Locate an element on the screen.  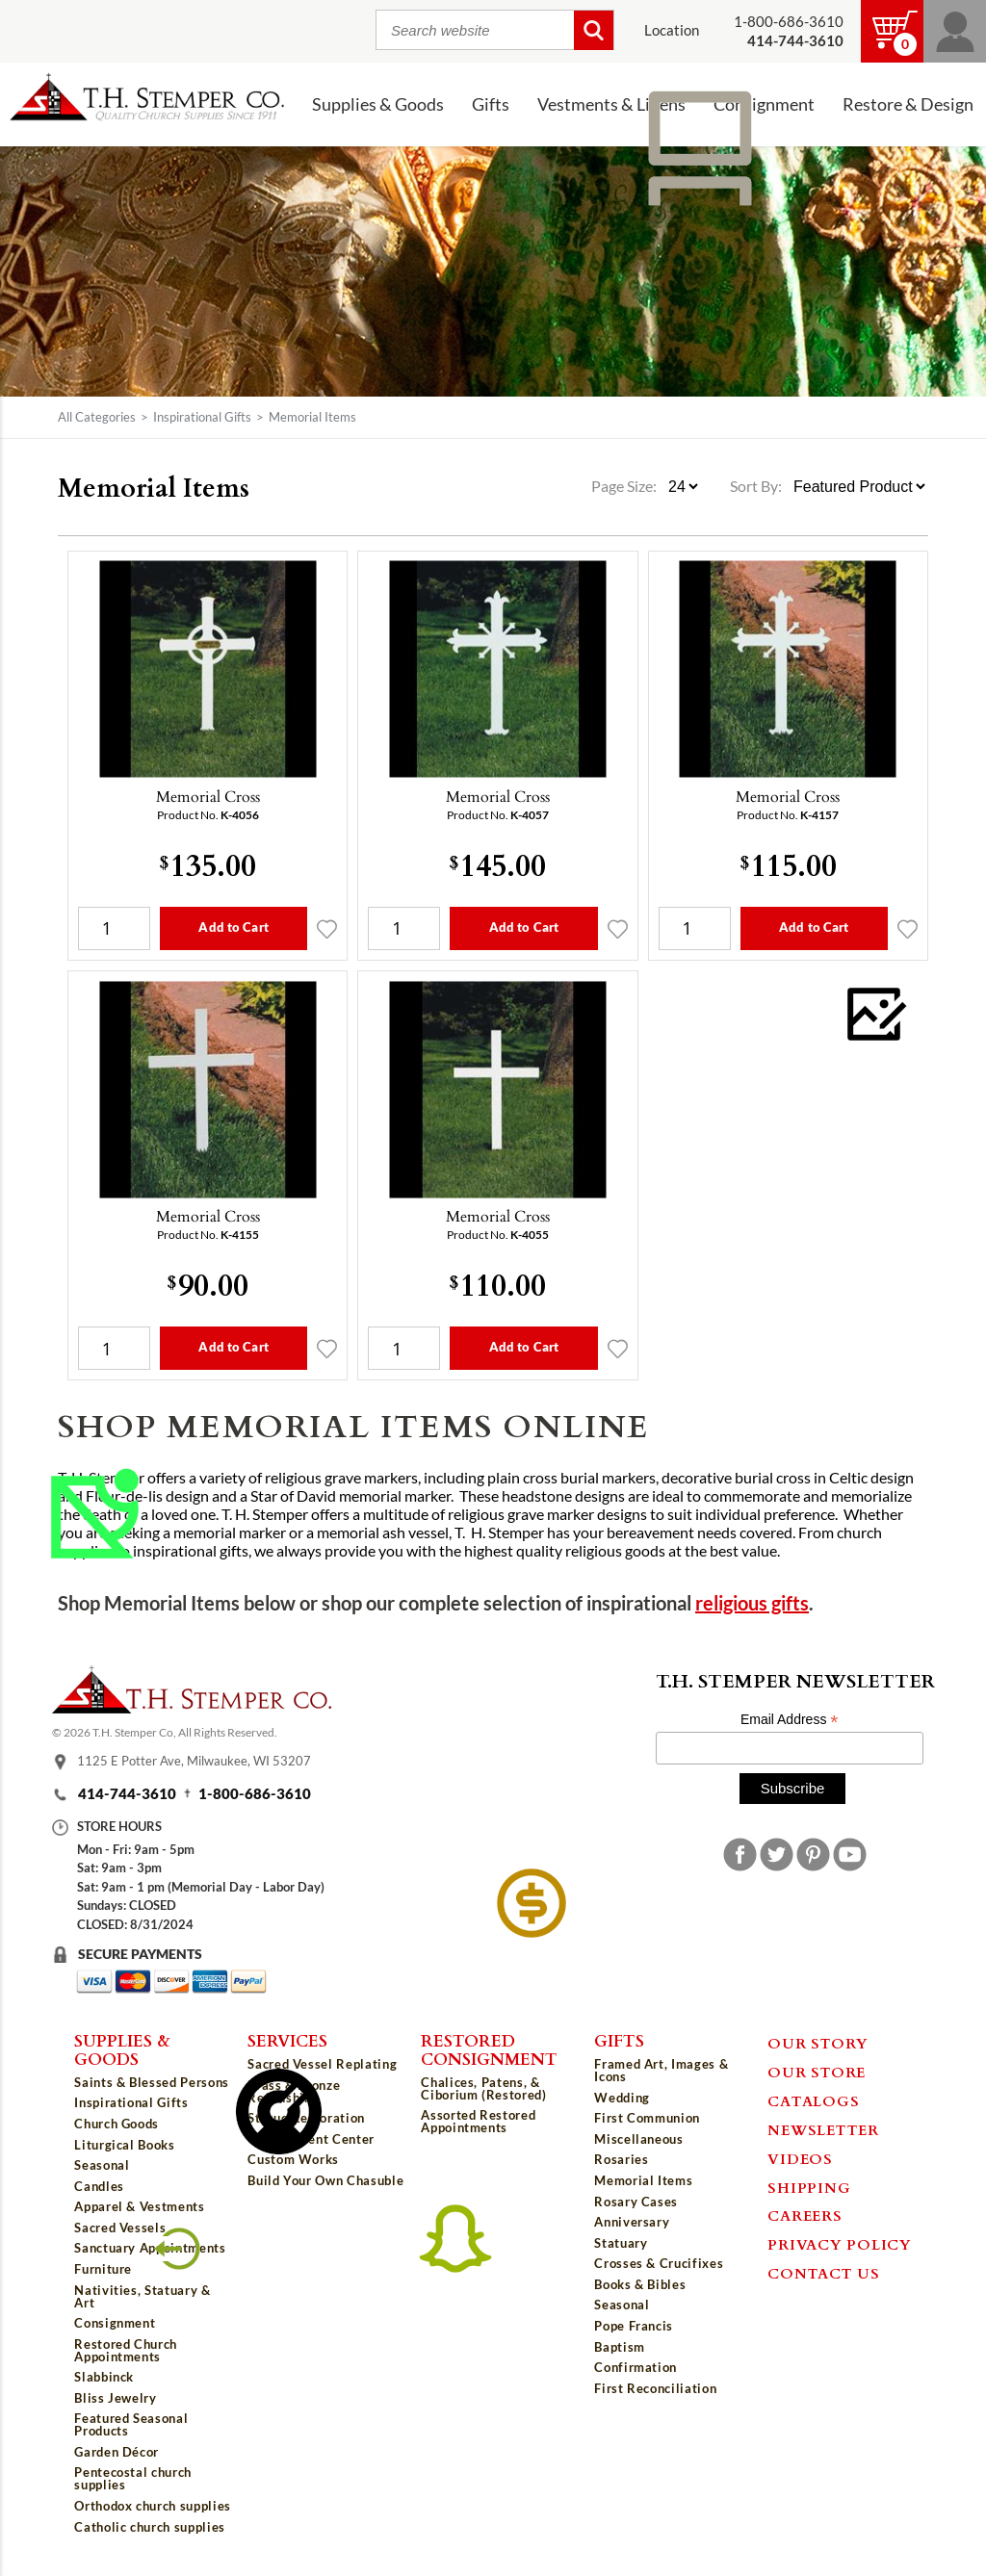
remixicon logo is located at coordinates (94, 1514).